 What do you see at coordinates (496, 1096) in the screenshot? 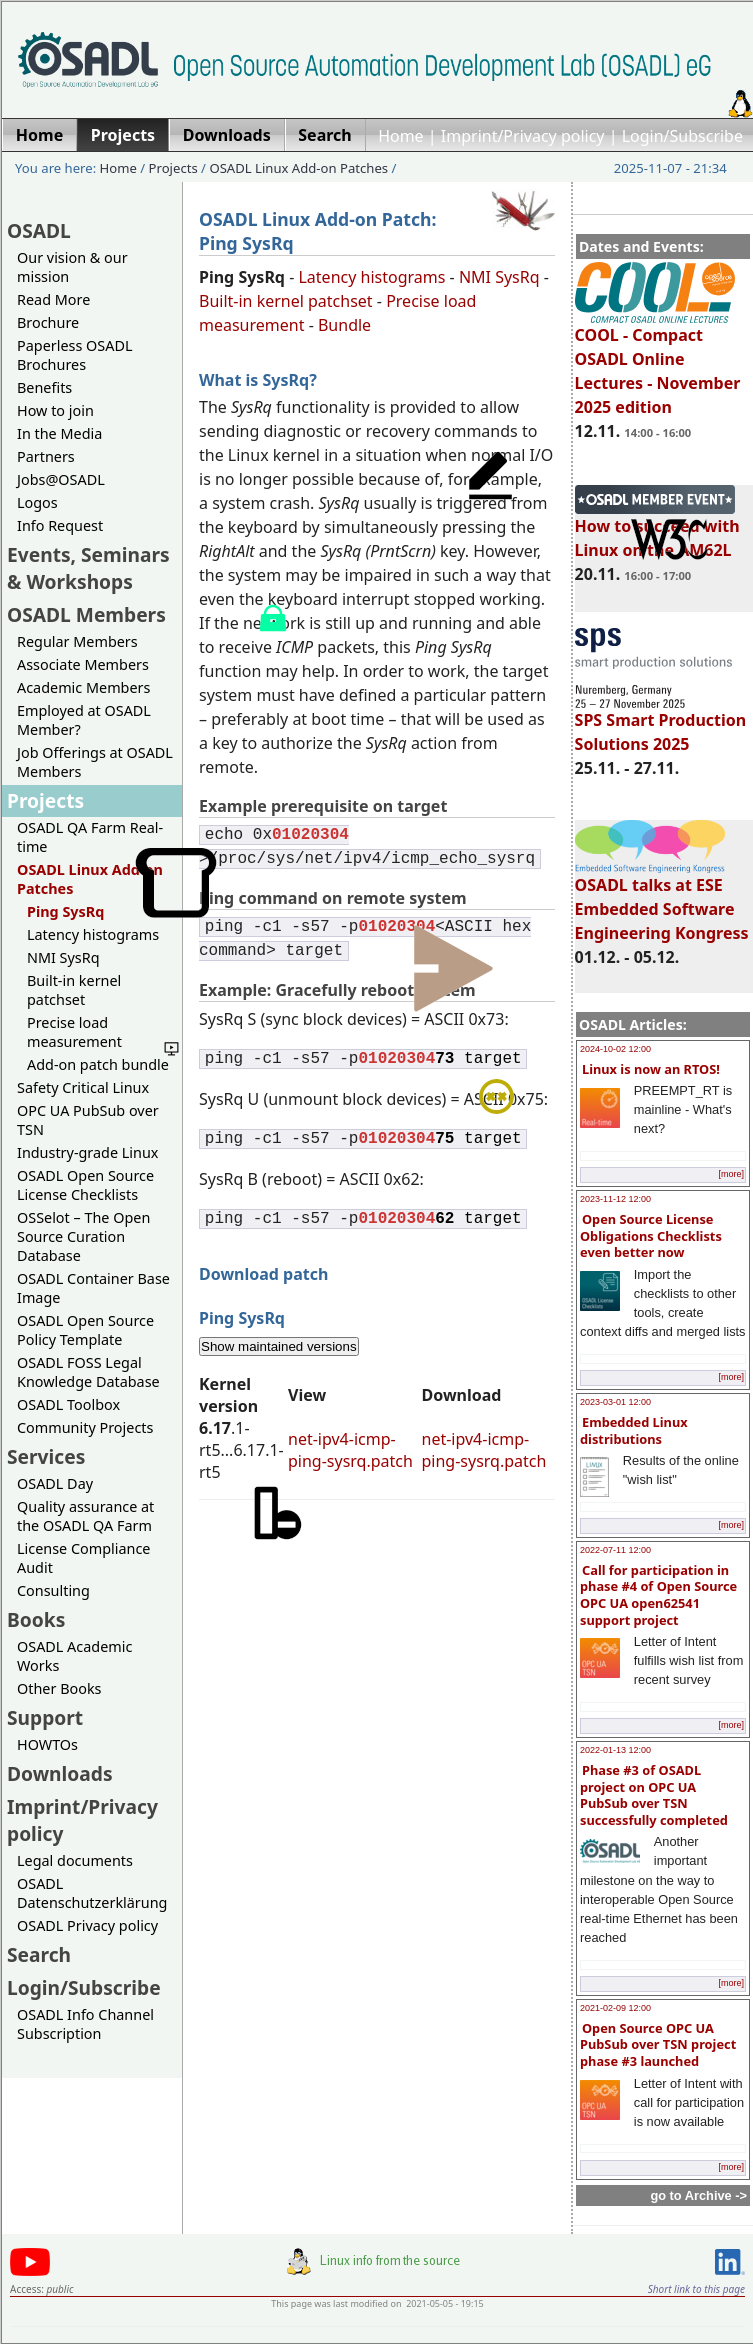
I see `facepunch studios logo` at bounding box center [496, 1096].